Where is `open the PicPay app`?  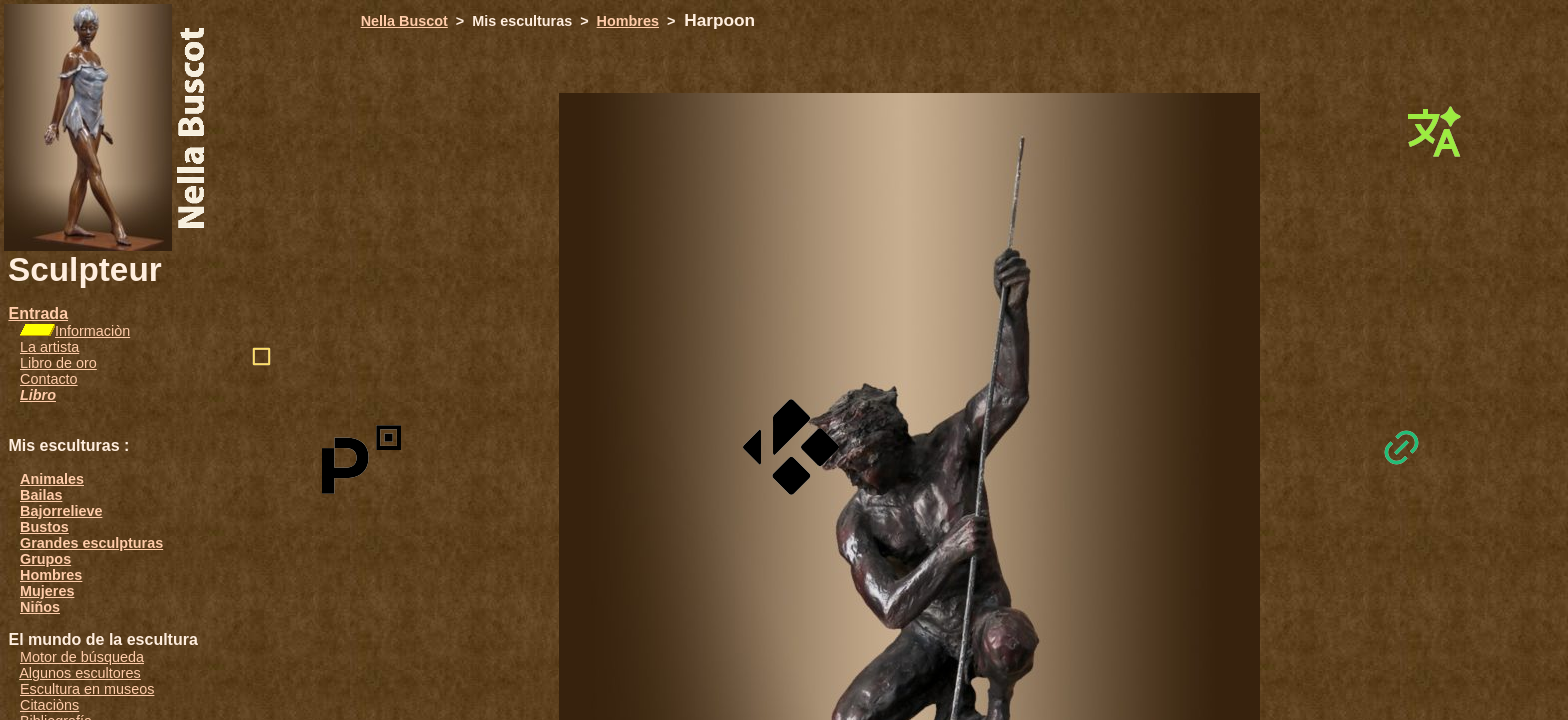 open the PicPay app is located at coordinates (361, 459).